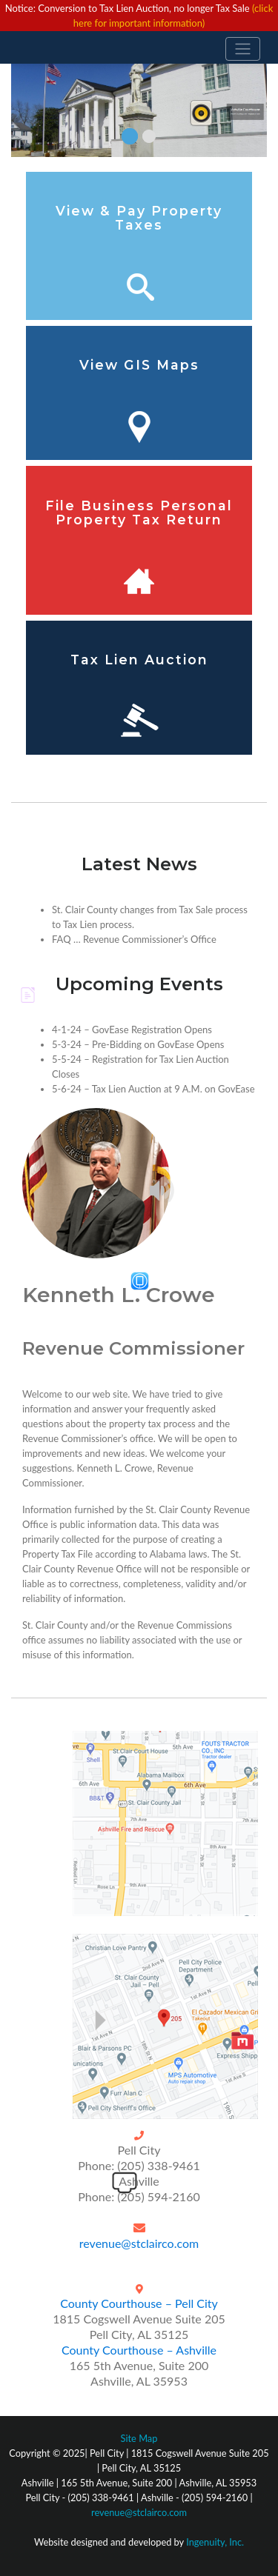  I want to click on open LibreOffice Writer document editor, so click(27, 995).